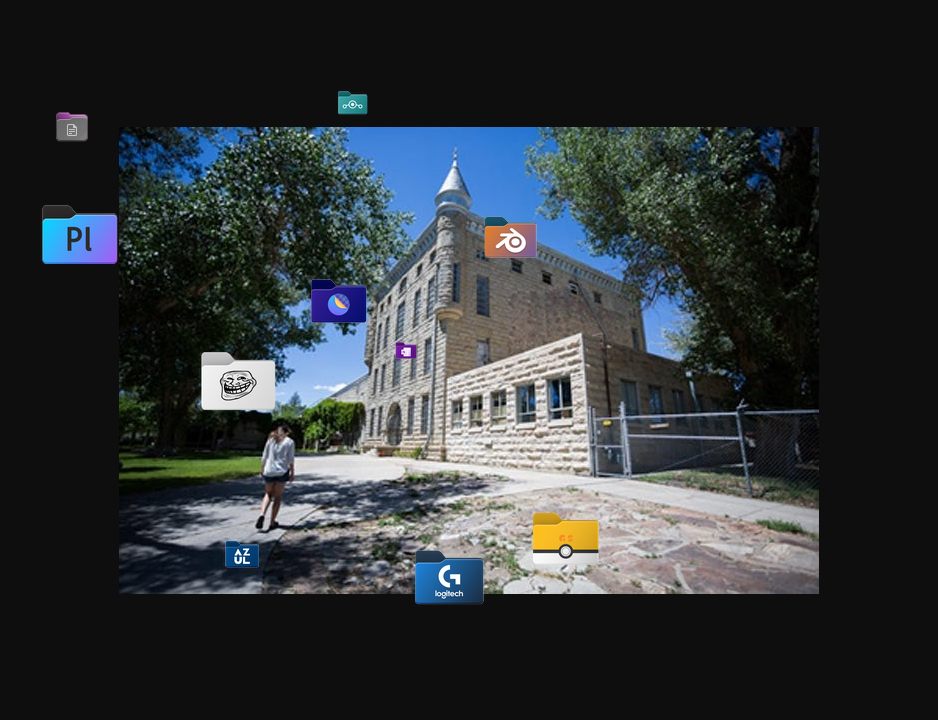 Image resolution: width=938 pixels, height=720 pixels. I want to click on open documents folder, so click(72, 126).